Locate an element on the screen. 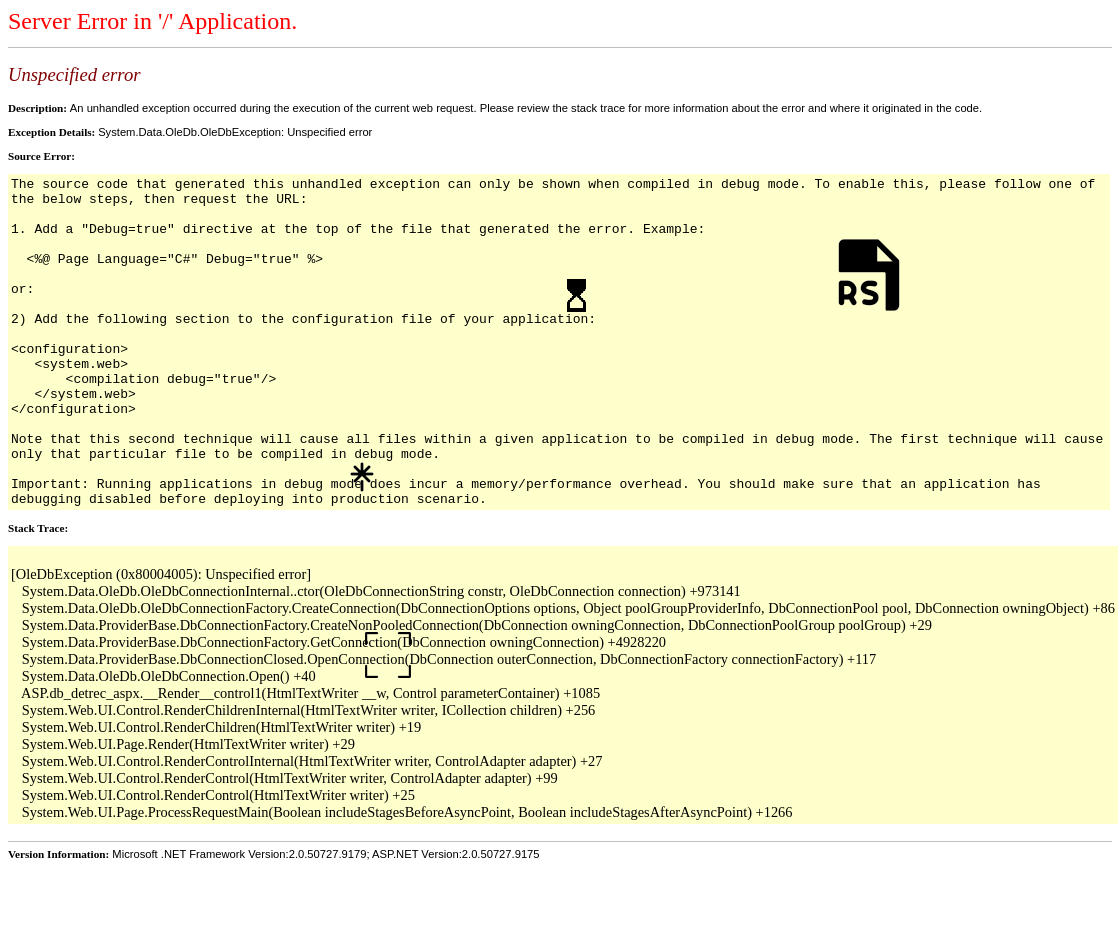 The image size is (1118, 934). a Rust source code file is located at coordinates (869, 275).